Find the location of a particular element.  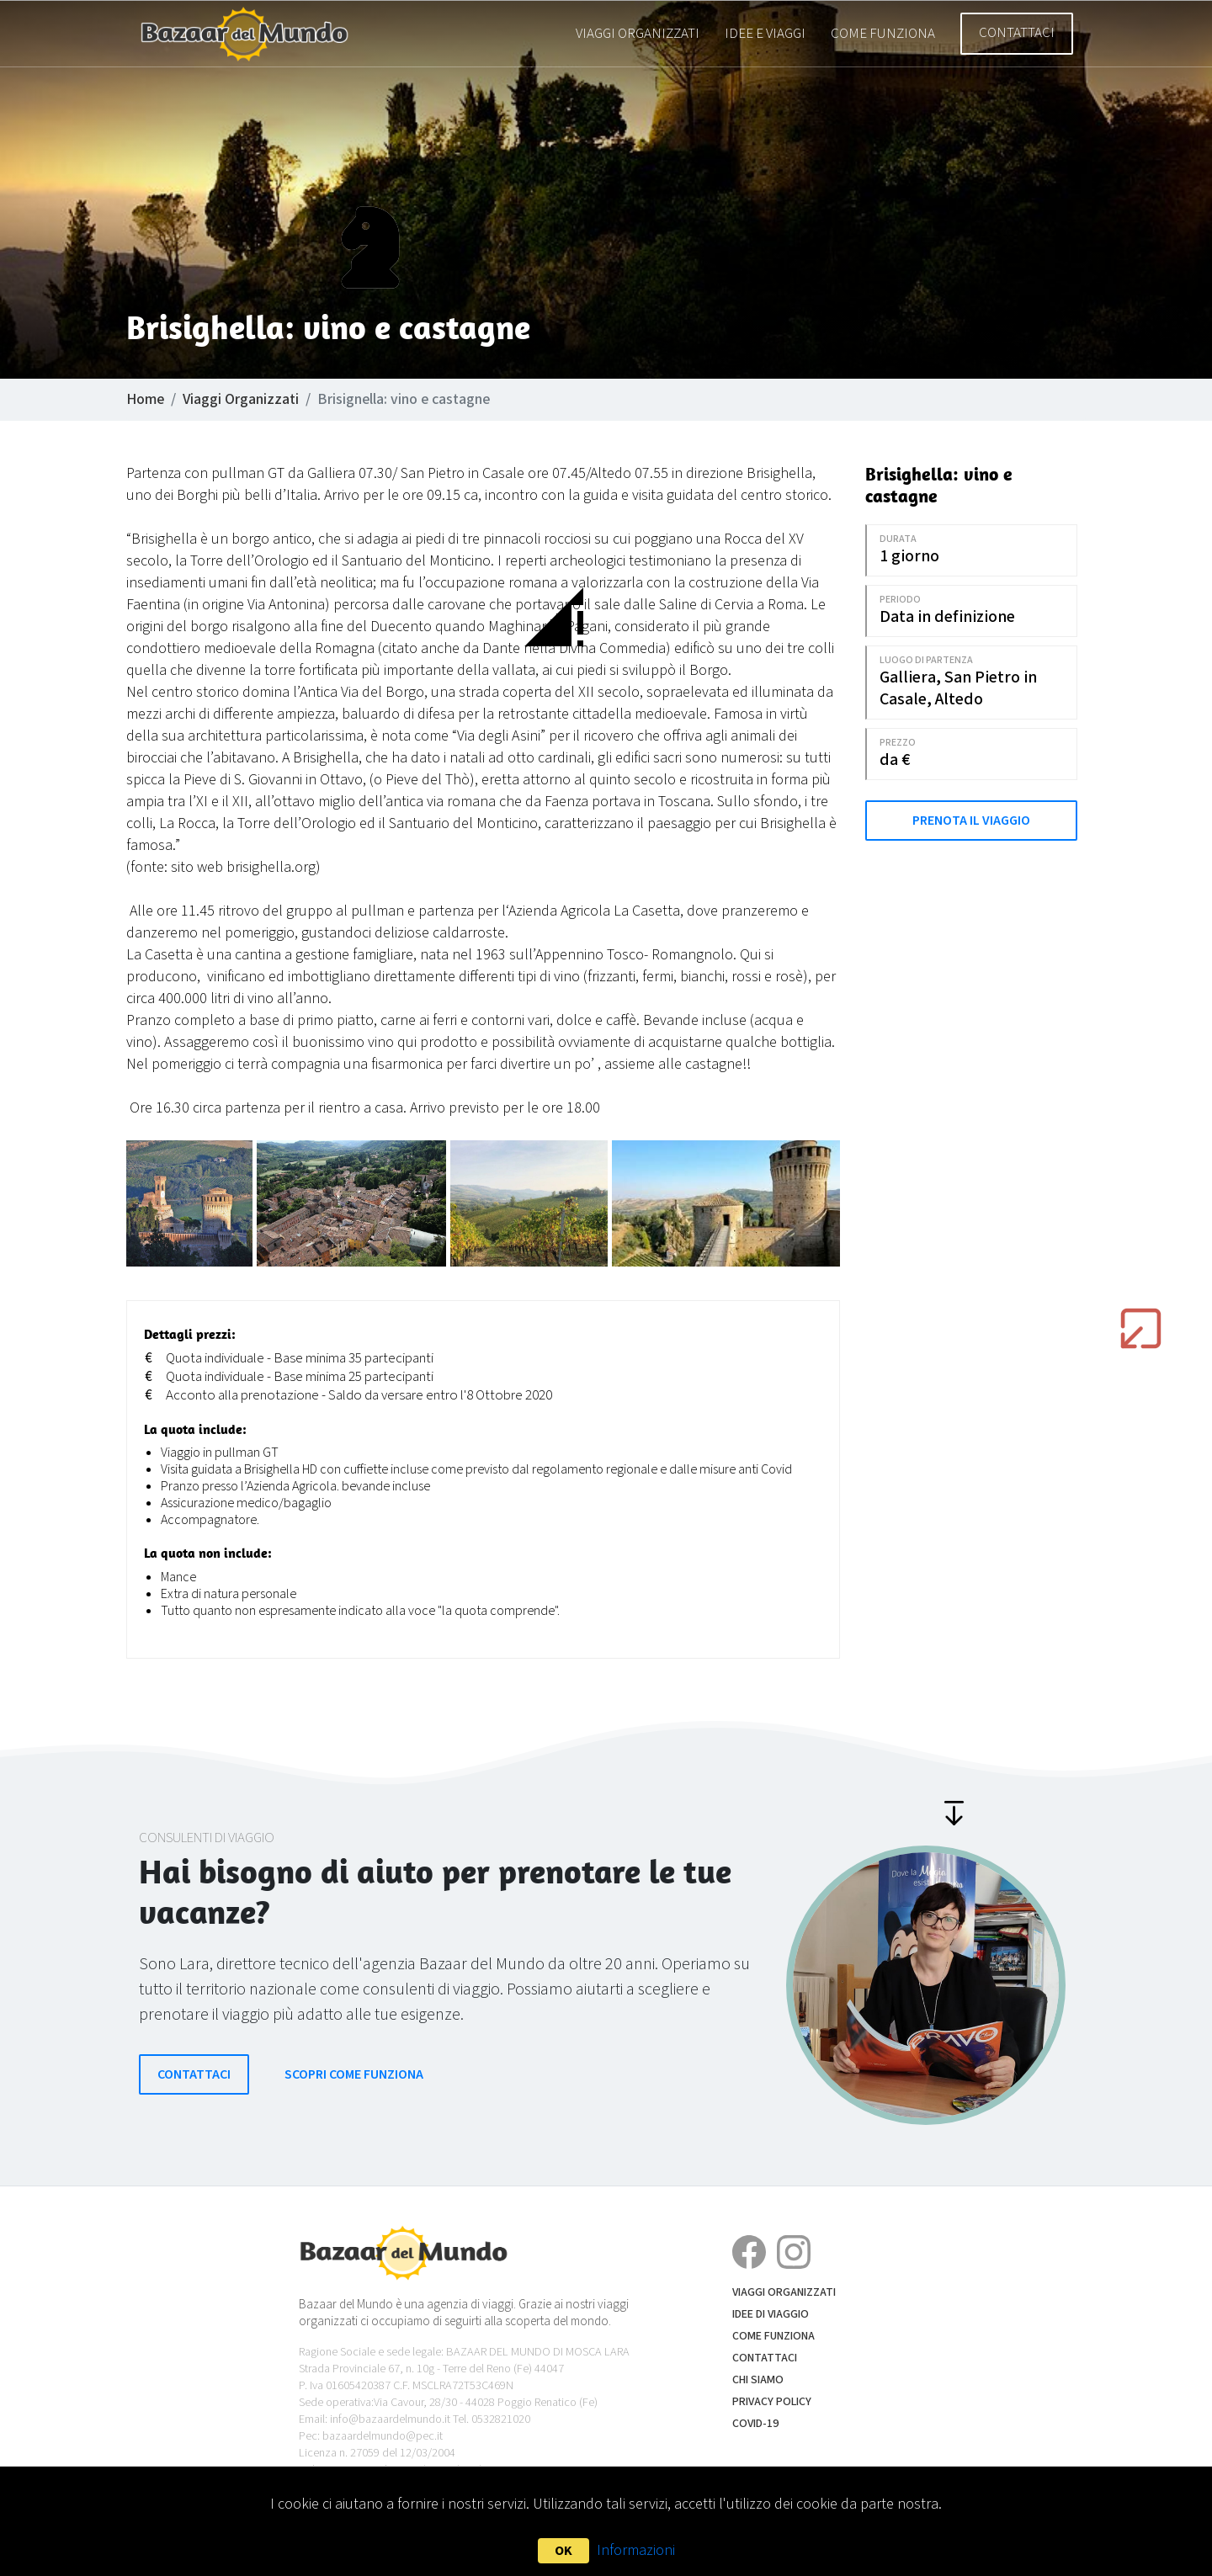

download a file is located at coordinates (954, 1813).